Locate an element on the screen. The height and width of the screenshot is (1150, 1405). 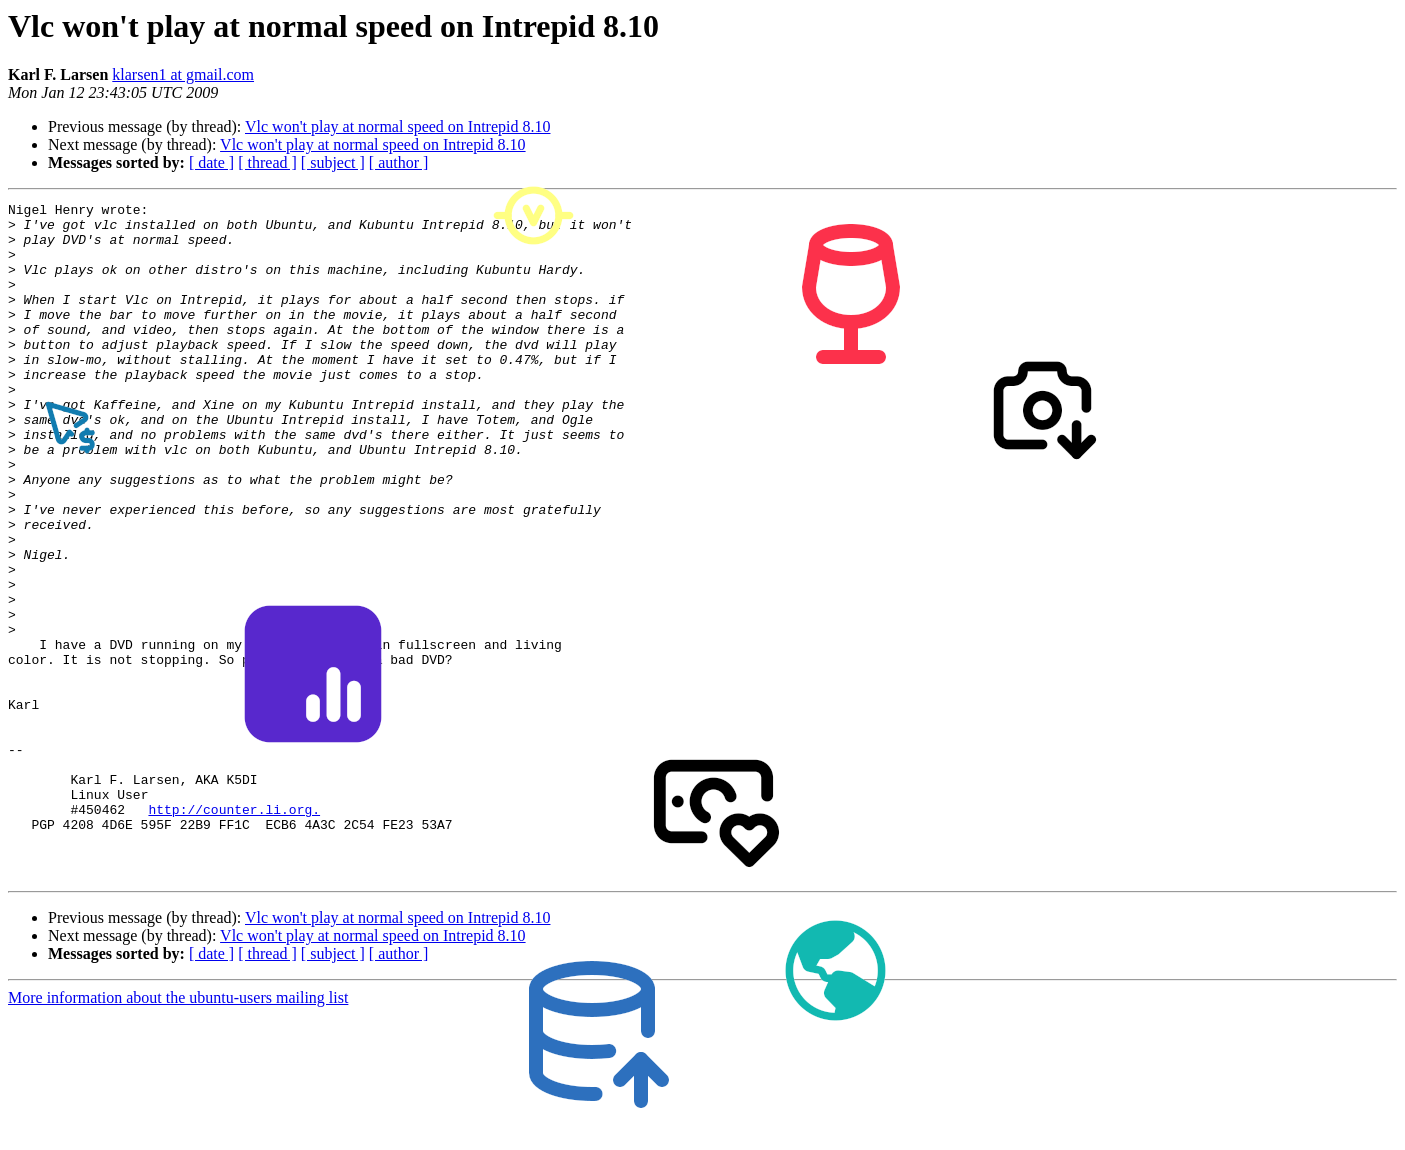
switch to western hemisphere region is located at coordinates (835, 970).